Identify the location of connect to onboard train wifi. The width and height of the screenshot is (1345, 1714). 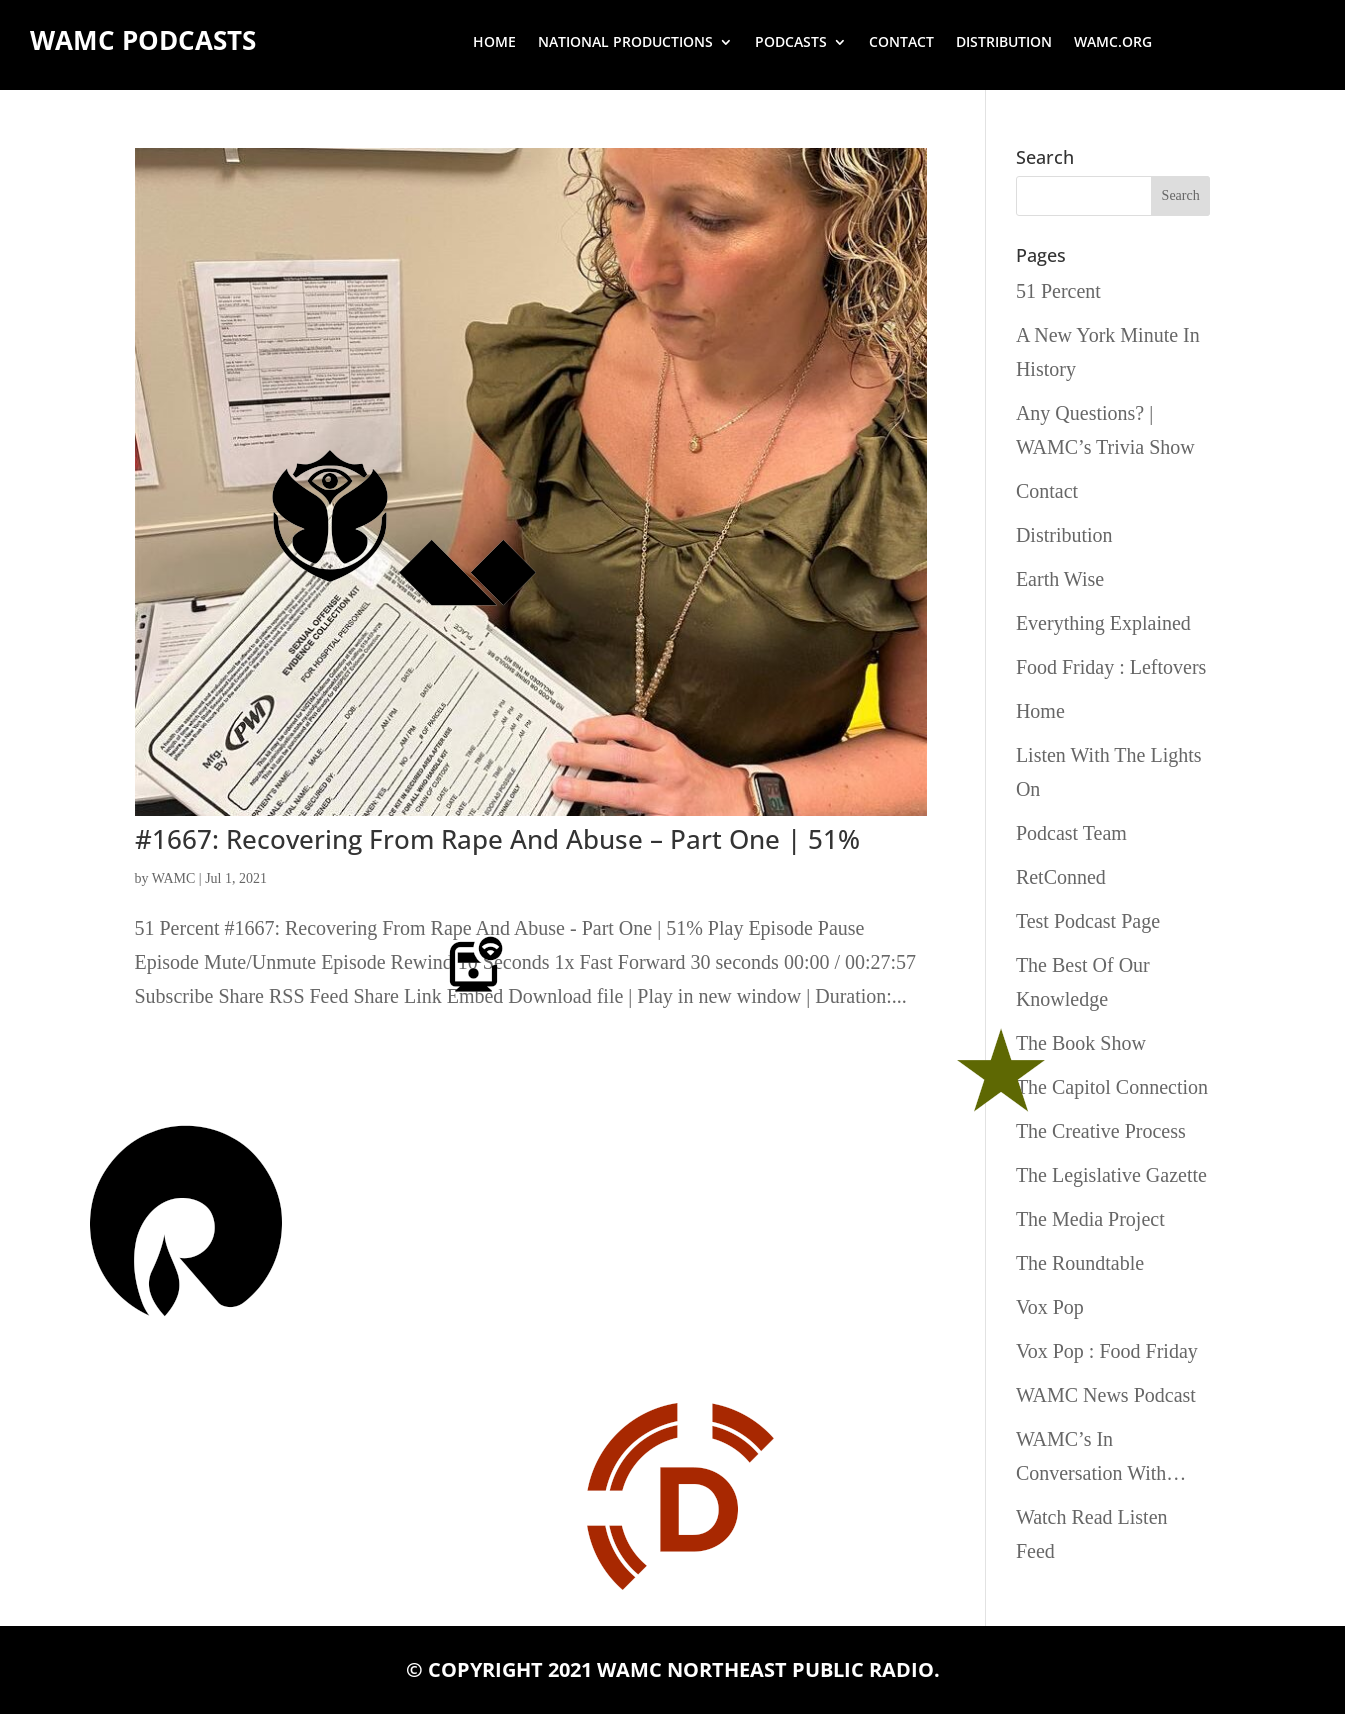
(473, 965).